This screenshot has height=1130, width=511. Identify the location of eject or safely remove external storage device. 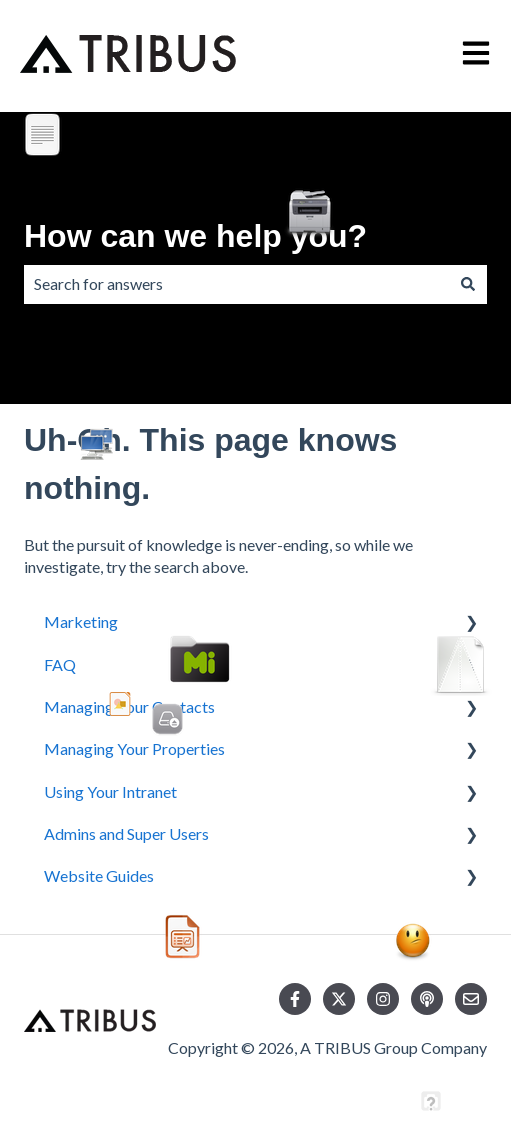
(167, 719).